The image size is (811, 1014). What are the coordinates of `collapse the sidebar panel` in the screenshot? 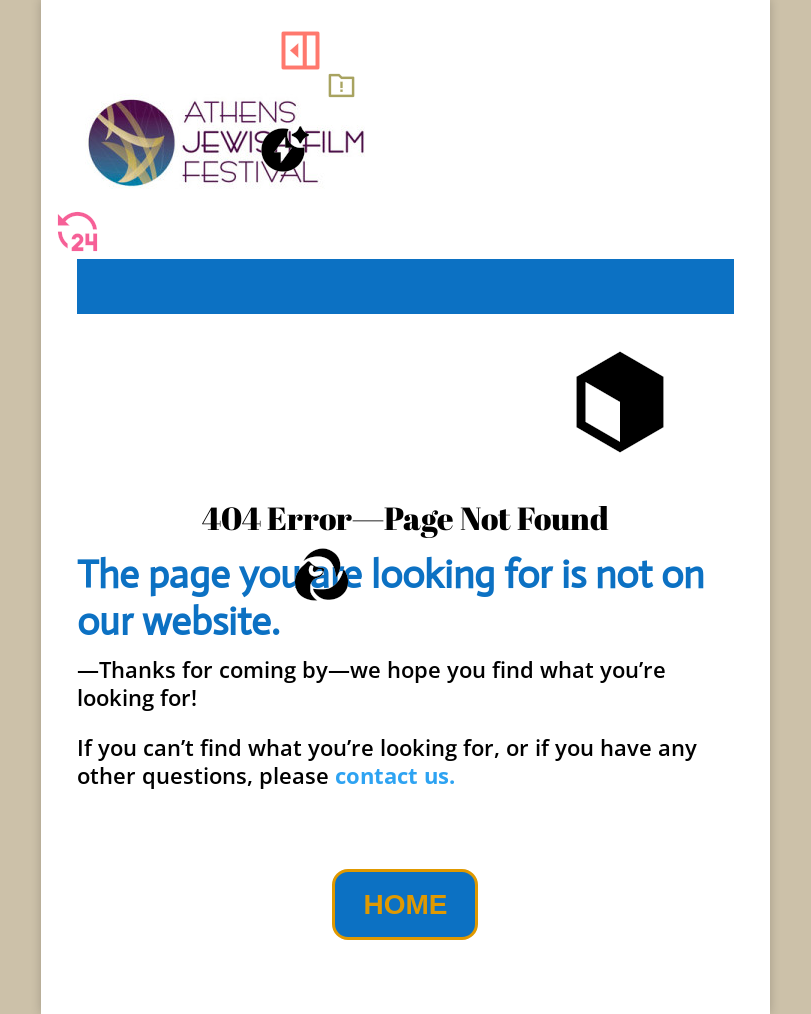 It's located at (300, 50).